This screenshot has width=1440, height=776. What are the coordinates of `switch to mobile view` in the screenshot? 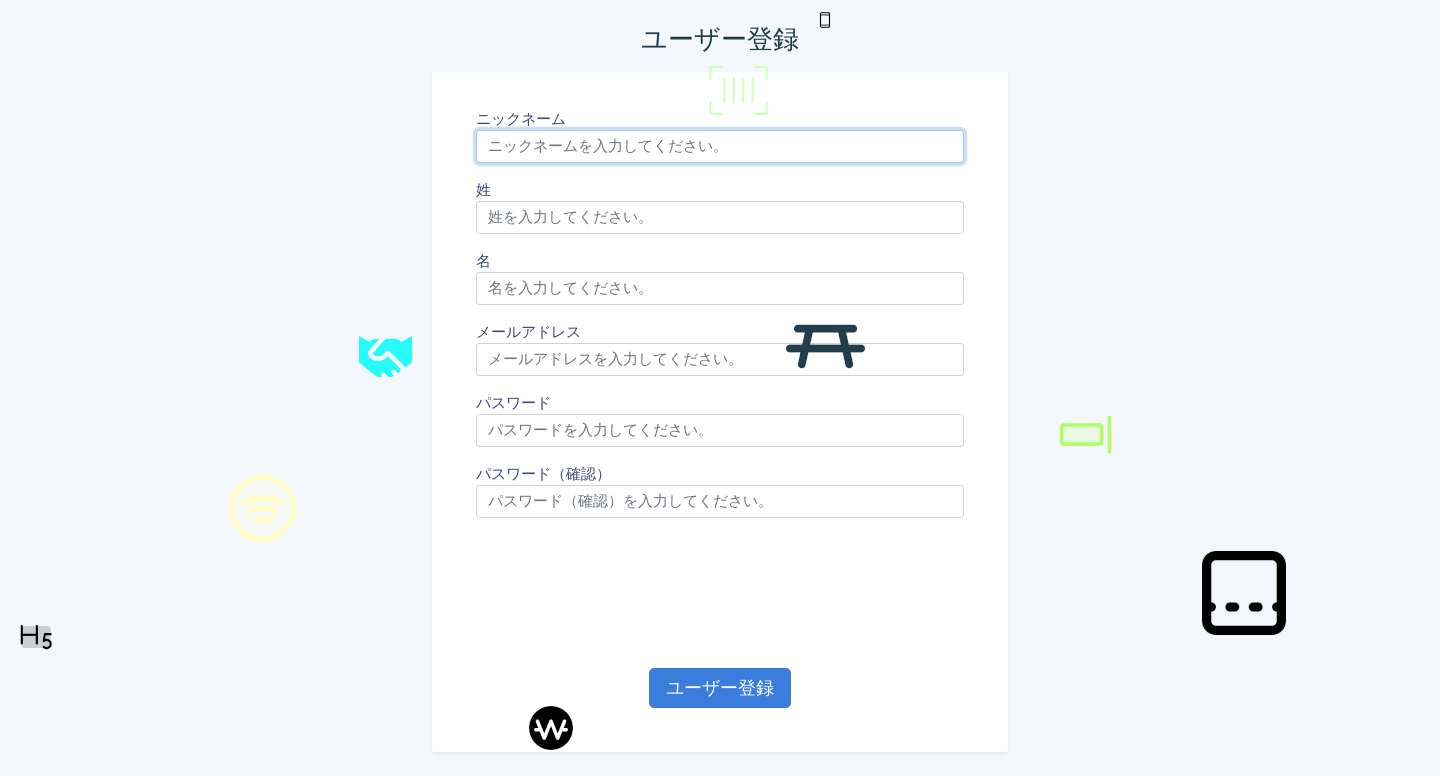 It's located at (825, 20).